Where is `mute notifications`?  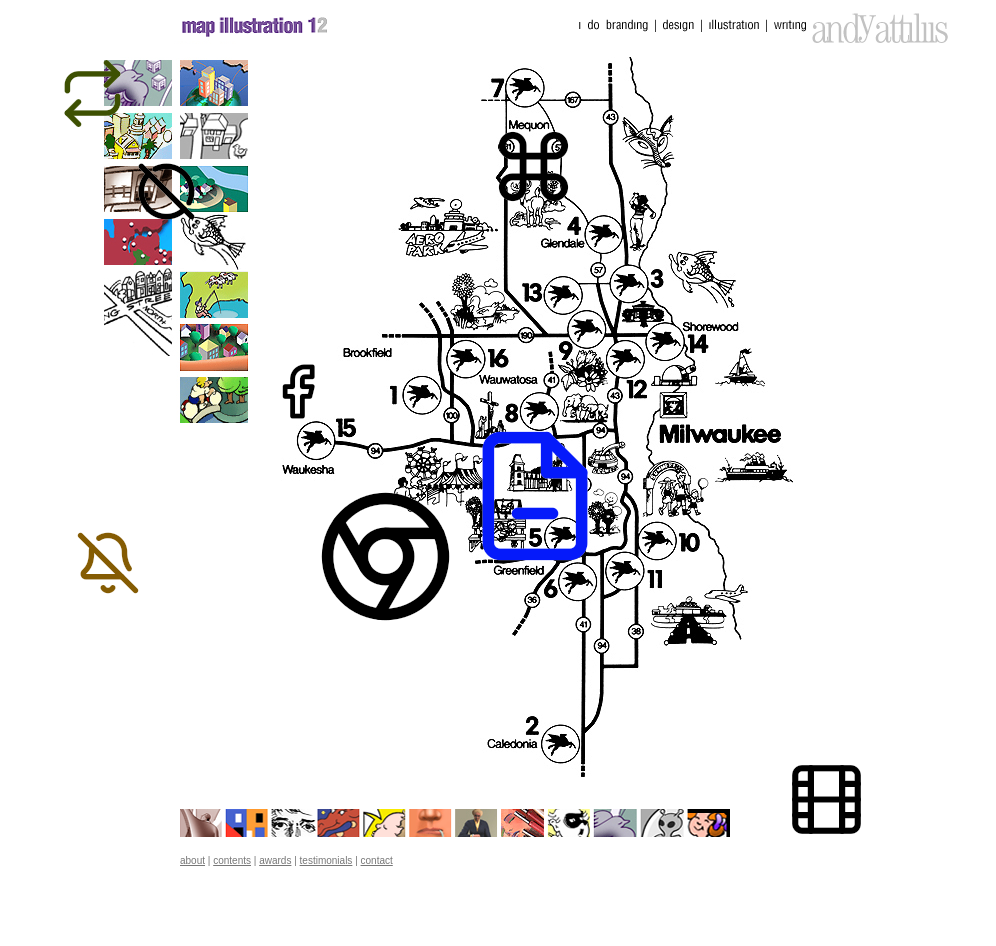 mute notifications is located at coordinates (108, 563).